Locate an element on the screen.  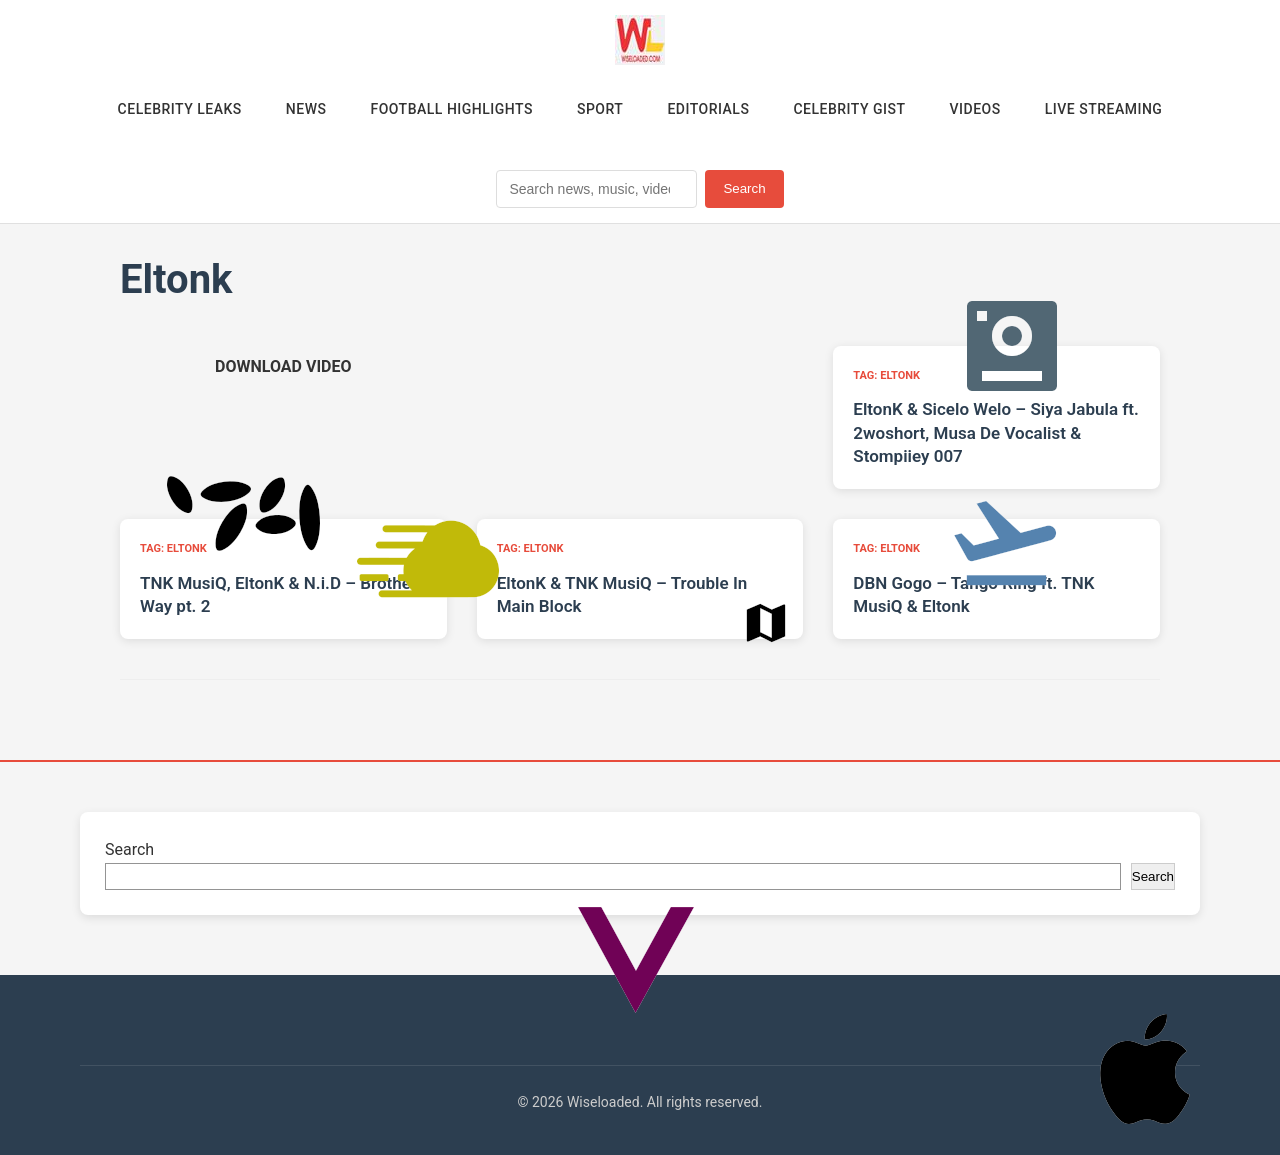
apple brand or product indicator is located at coordinates (1145, 1069).